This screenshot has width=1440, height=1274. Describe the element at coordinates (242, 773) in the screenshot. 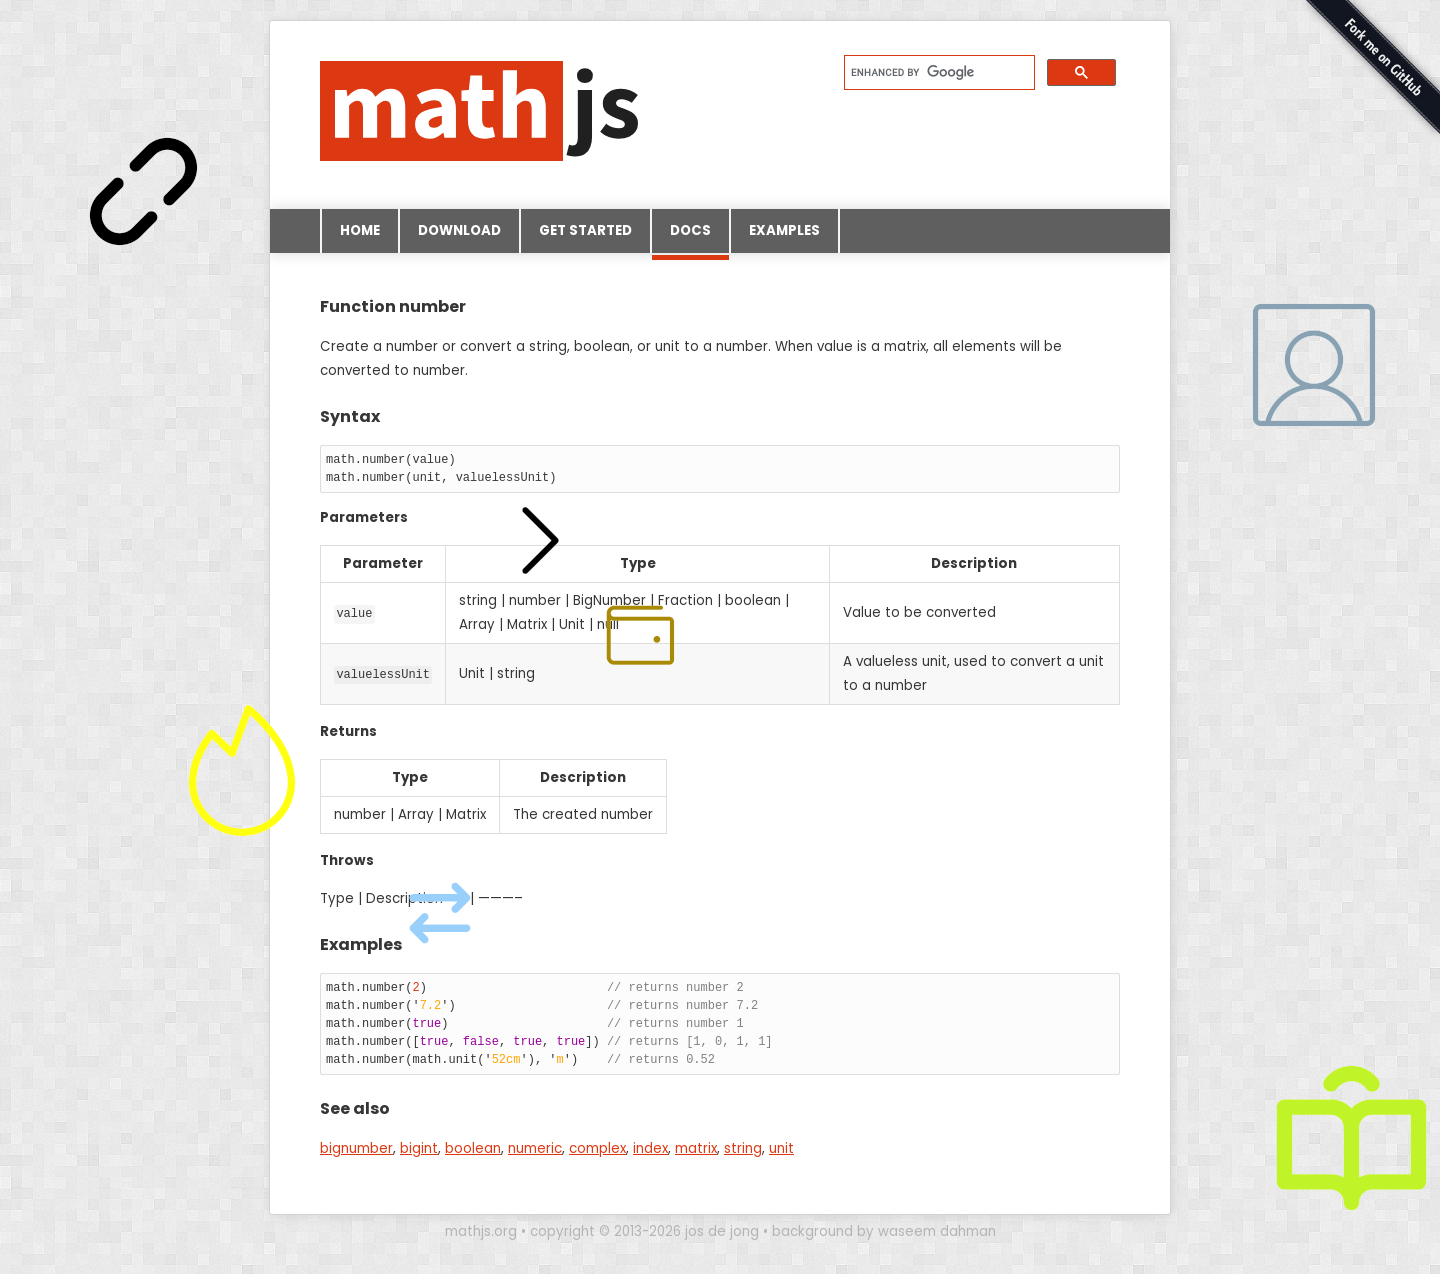

I see `indicates trending or popular content` at that location.